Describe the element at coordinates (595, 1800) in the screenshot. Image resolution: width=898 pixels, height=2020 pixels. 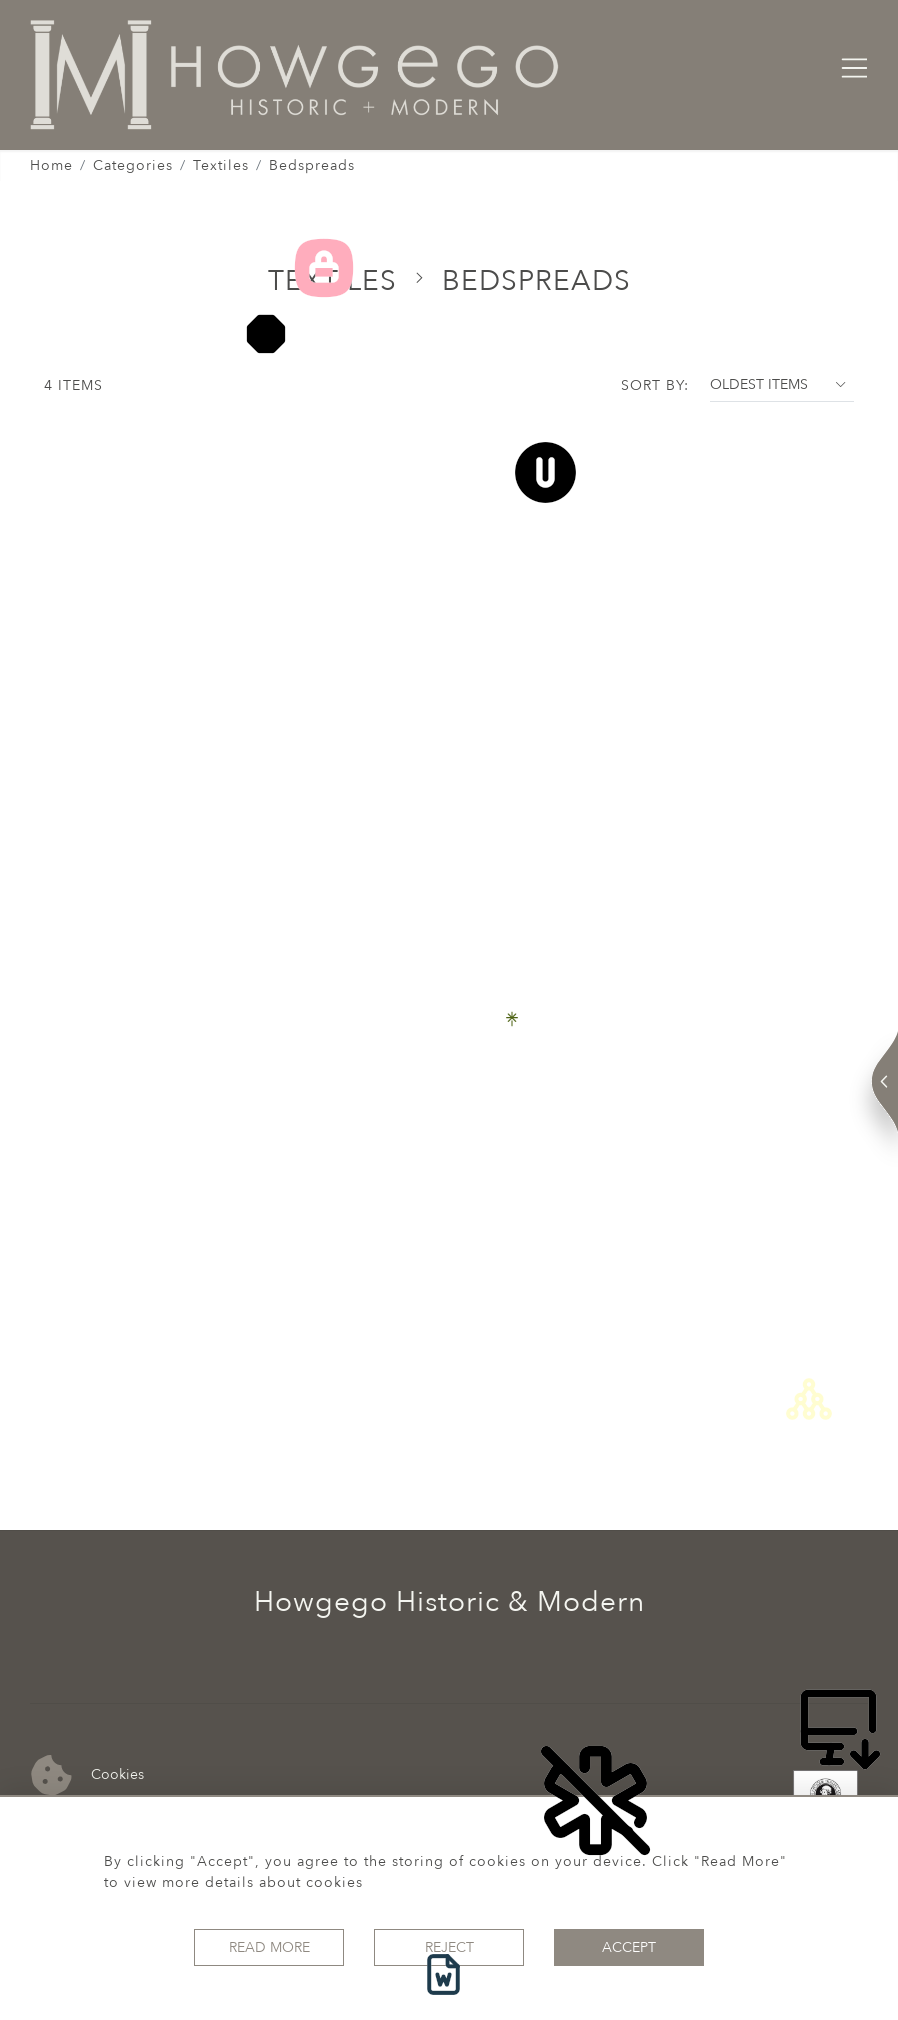
I see `medical services unavailable` at that location.